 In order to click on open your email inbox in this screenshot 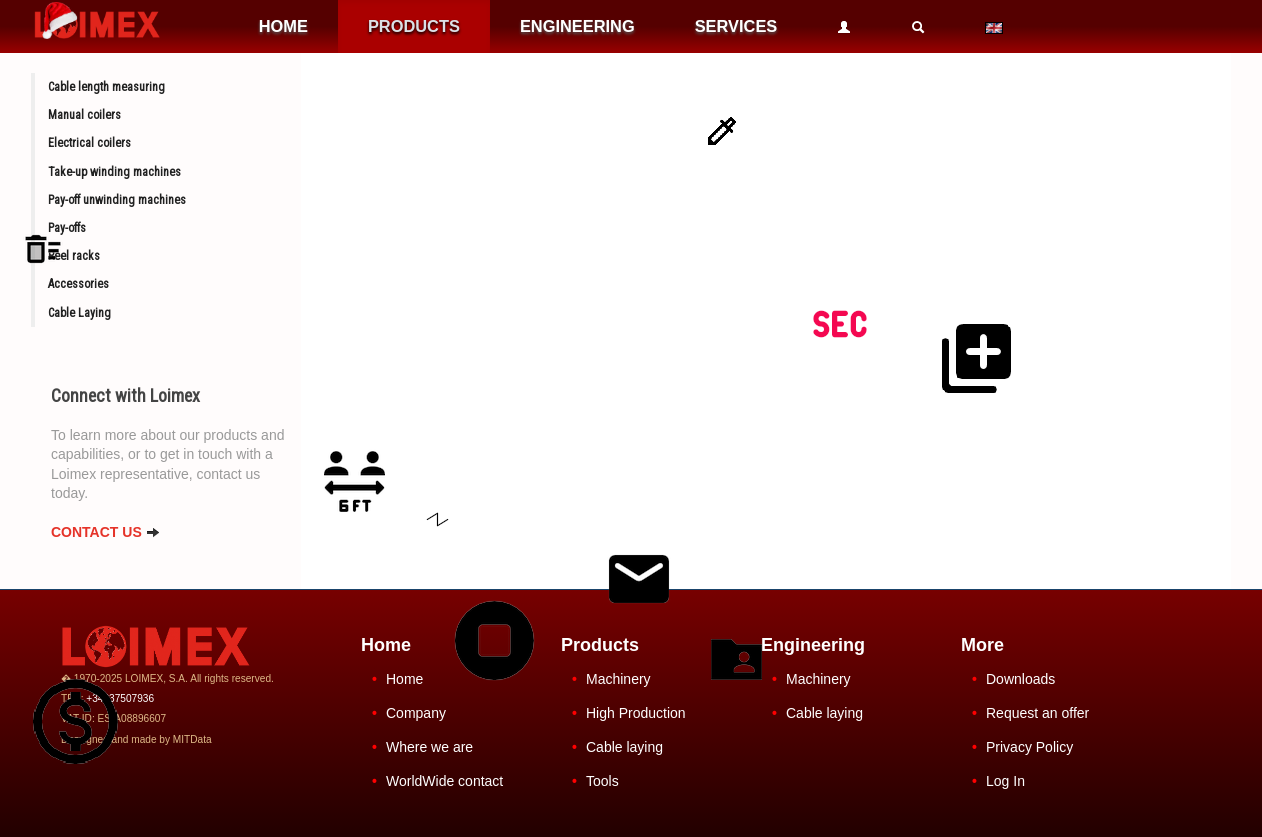, I will do `click(639, 579)`.